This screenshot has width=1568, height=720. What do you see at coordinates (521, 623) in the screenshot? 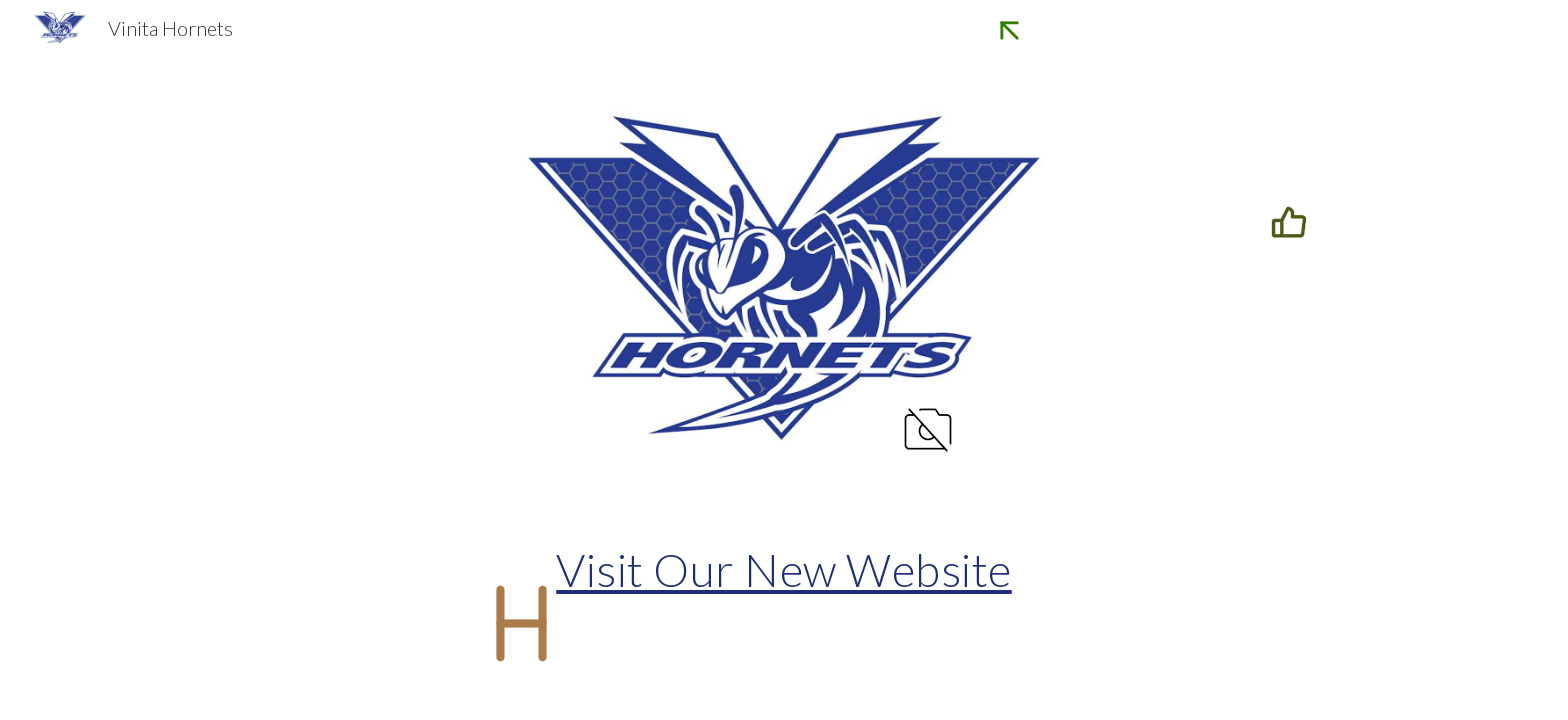
I see `indicates a heading or header element` at bounding box center [521, 623].